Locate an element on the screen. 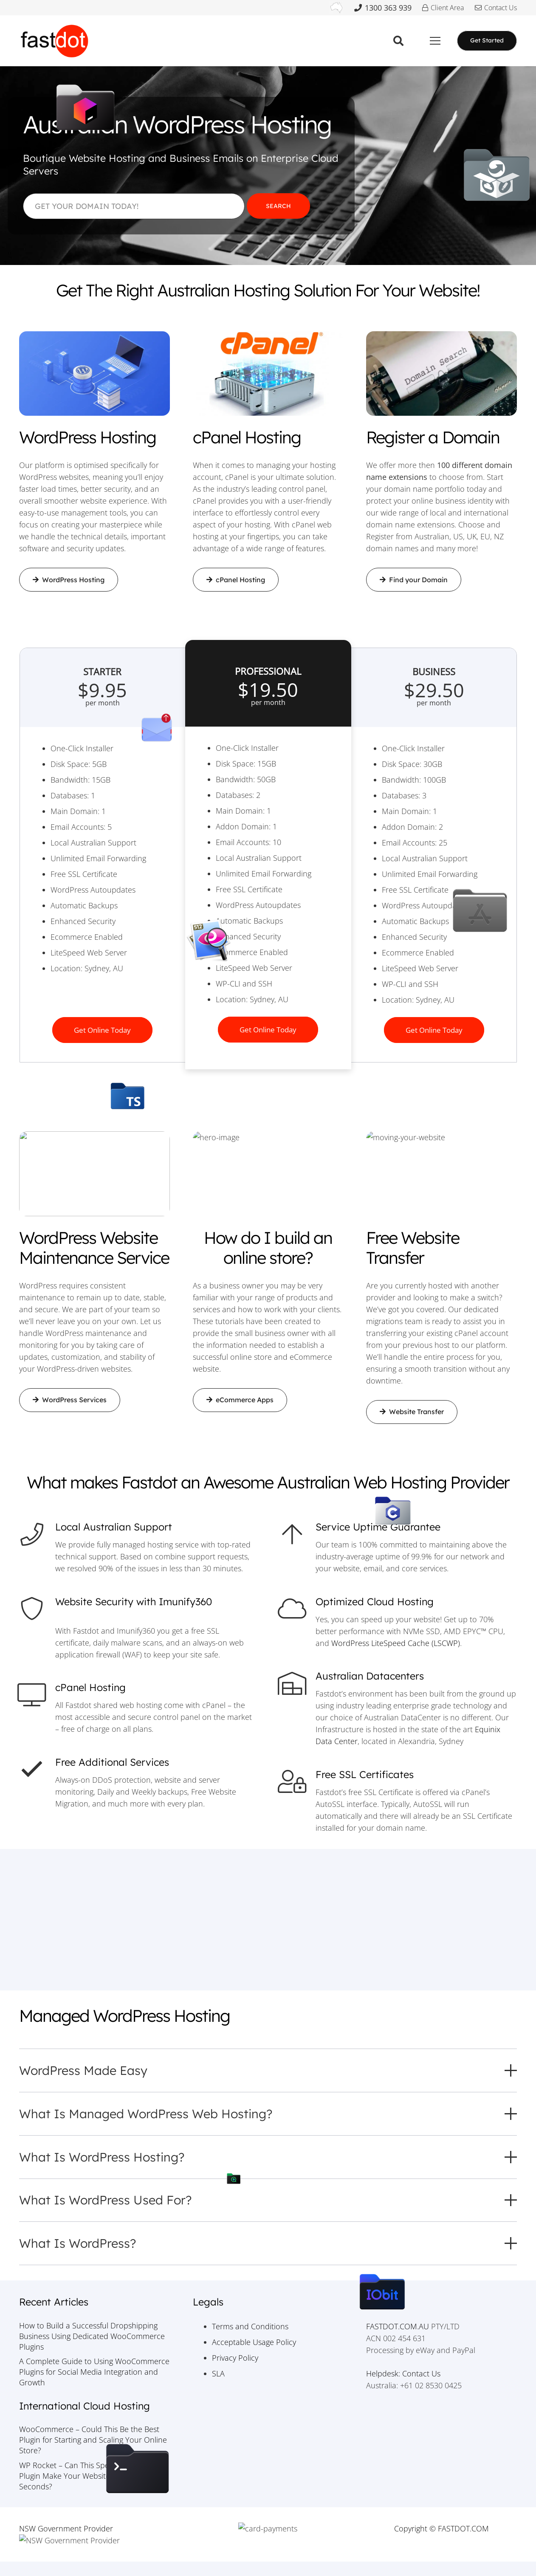 This screenshot has height=2576, width=536. open typescript project files folder is located at coordinates (127, 1097).